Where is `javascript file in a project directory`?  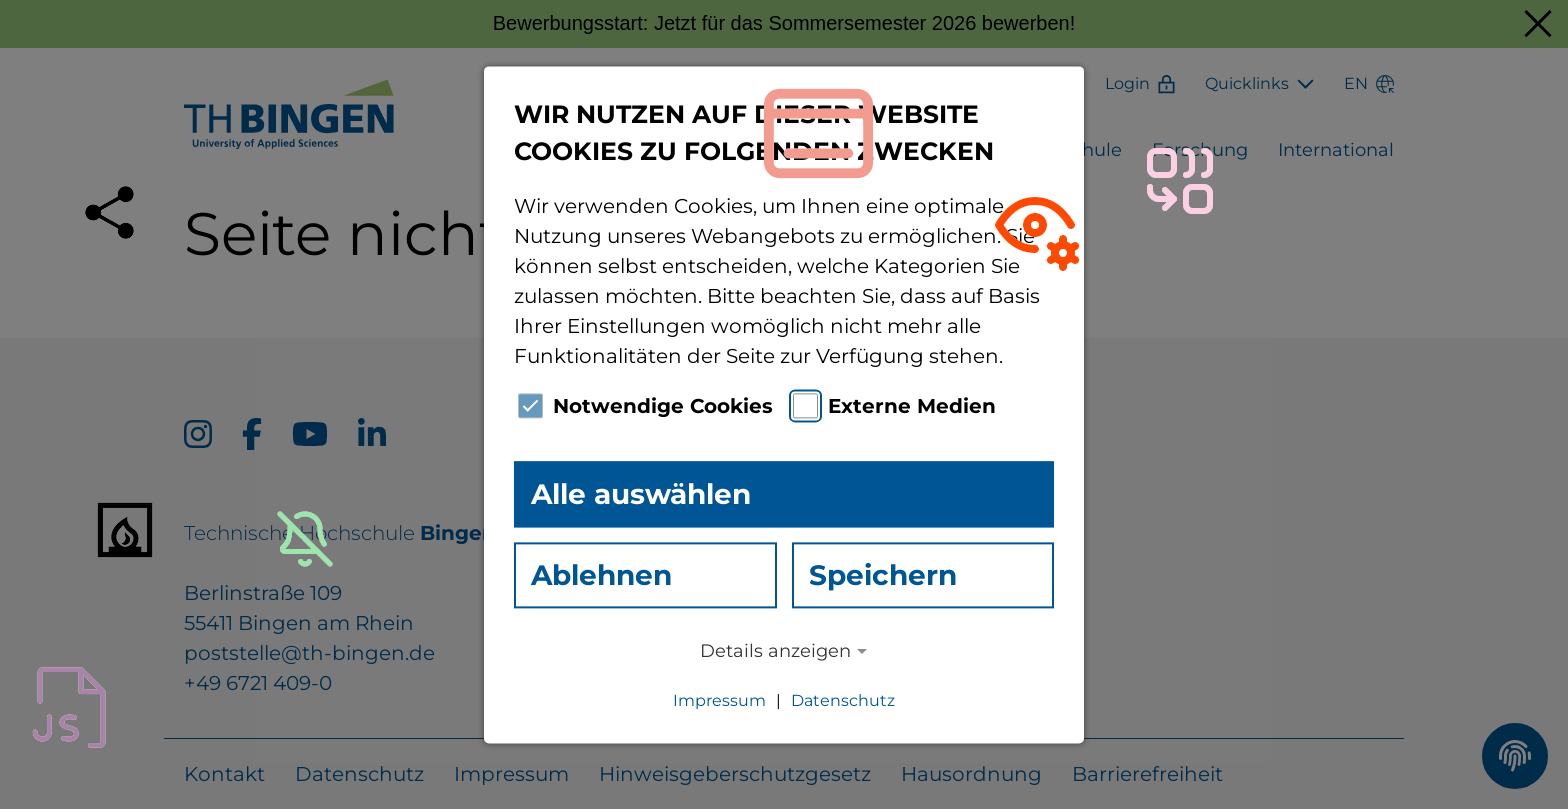
javascript file in a project directory is located at coordinates (71, 707).